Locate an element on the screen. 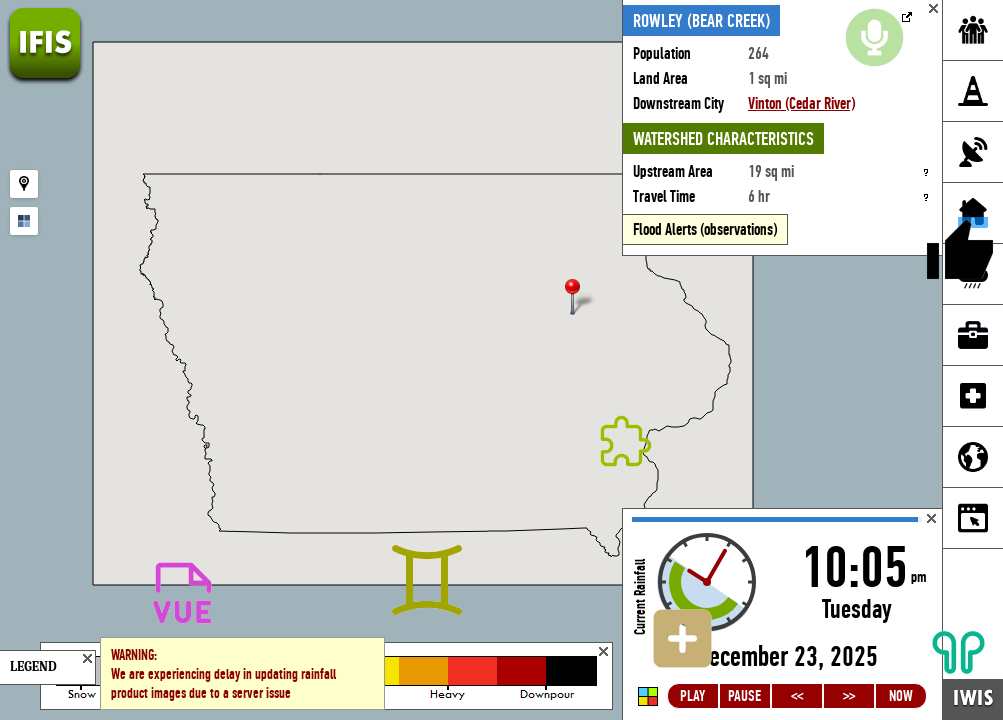 The width and height of the screenshot is (1003, 720). like or upvote this content is located at coordinates (960, 252).